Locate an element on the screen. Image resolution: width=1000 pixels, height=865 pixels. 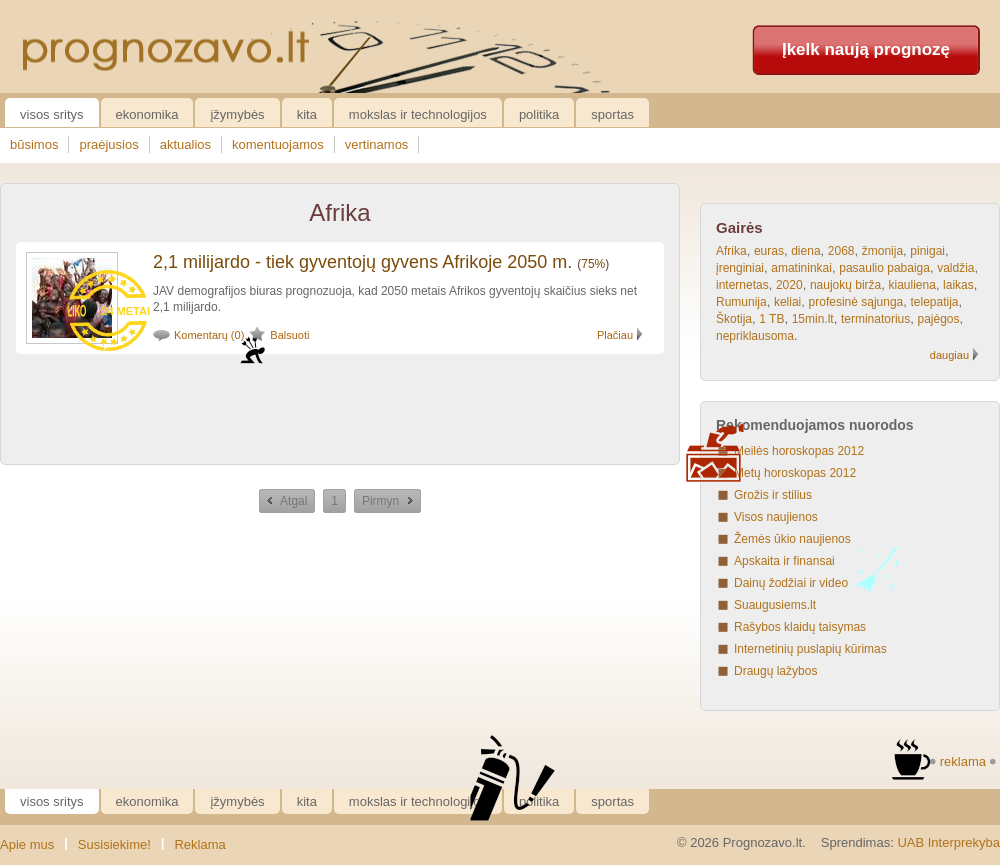
cast a cleaning or sweep spell is located at coordinates (877, 569).